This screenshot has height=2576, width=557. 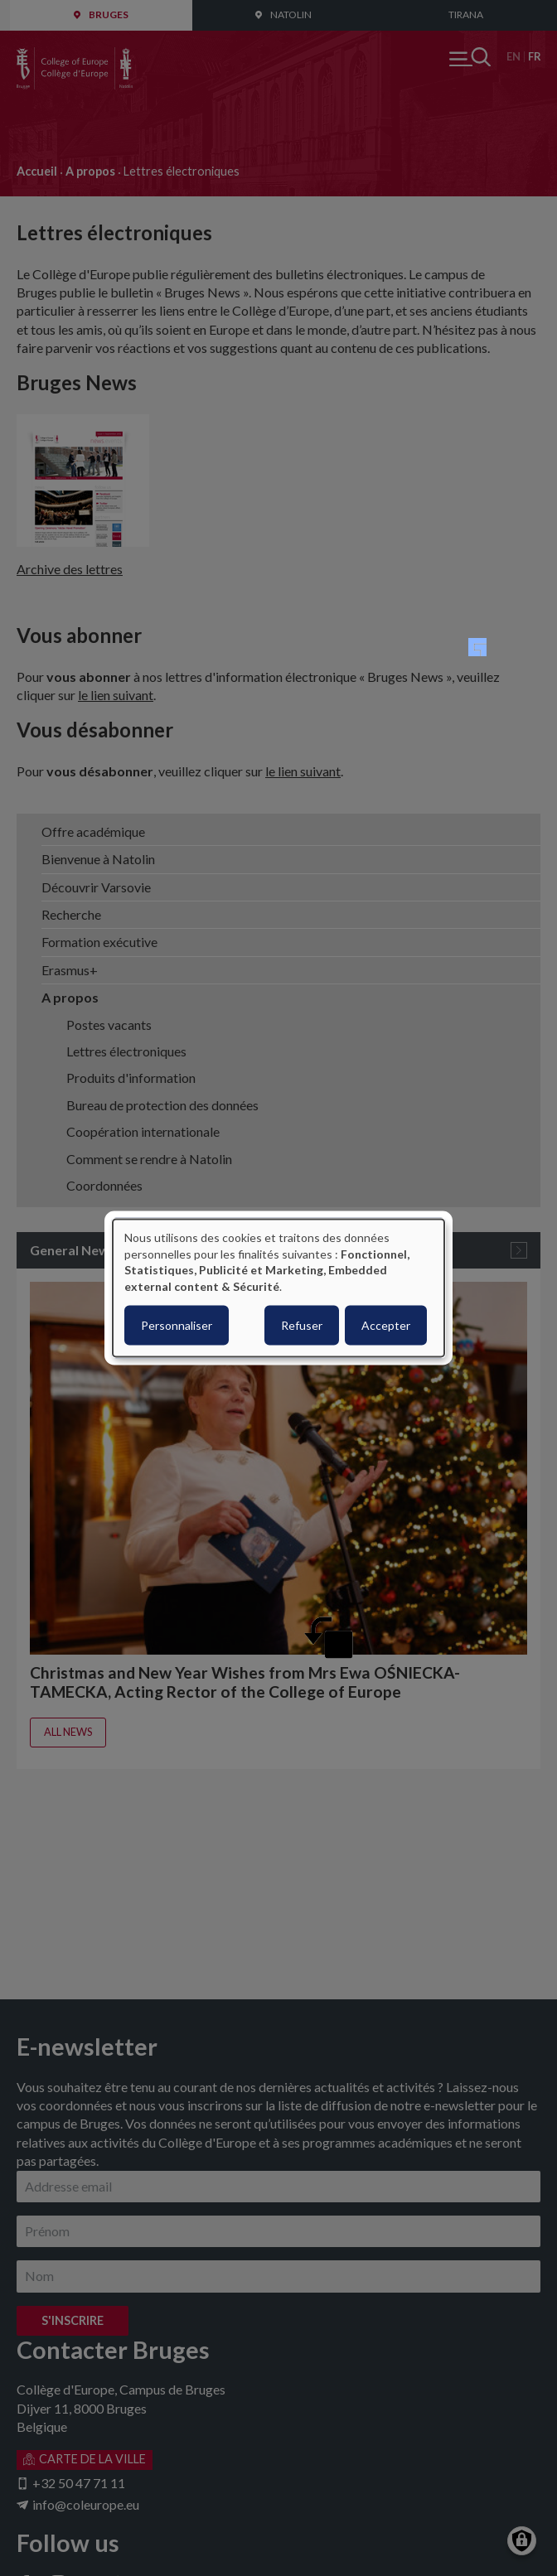 What do you see at coordinates (329, 1637) in the screenshot?
I see `rotate object counterclockwise` at bounding box center [329, 1637].